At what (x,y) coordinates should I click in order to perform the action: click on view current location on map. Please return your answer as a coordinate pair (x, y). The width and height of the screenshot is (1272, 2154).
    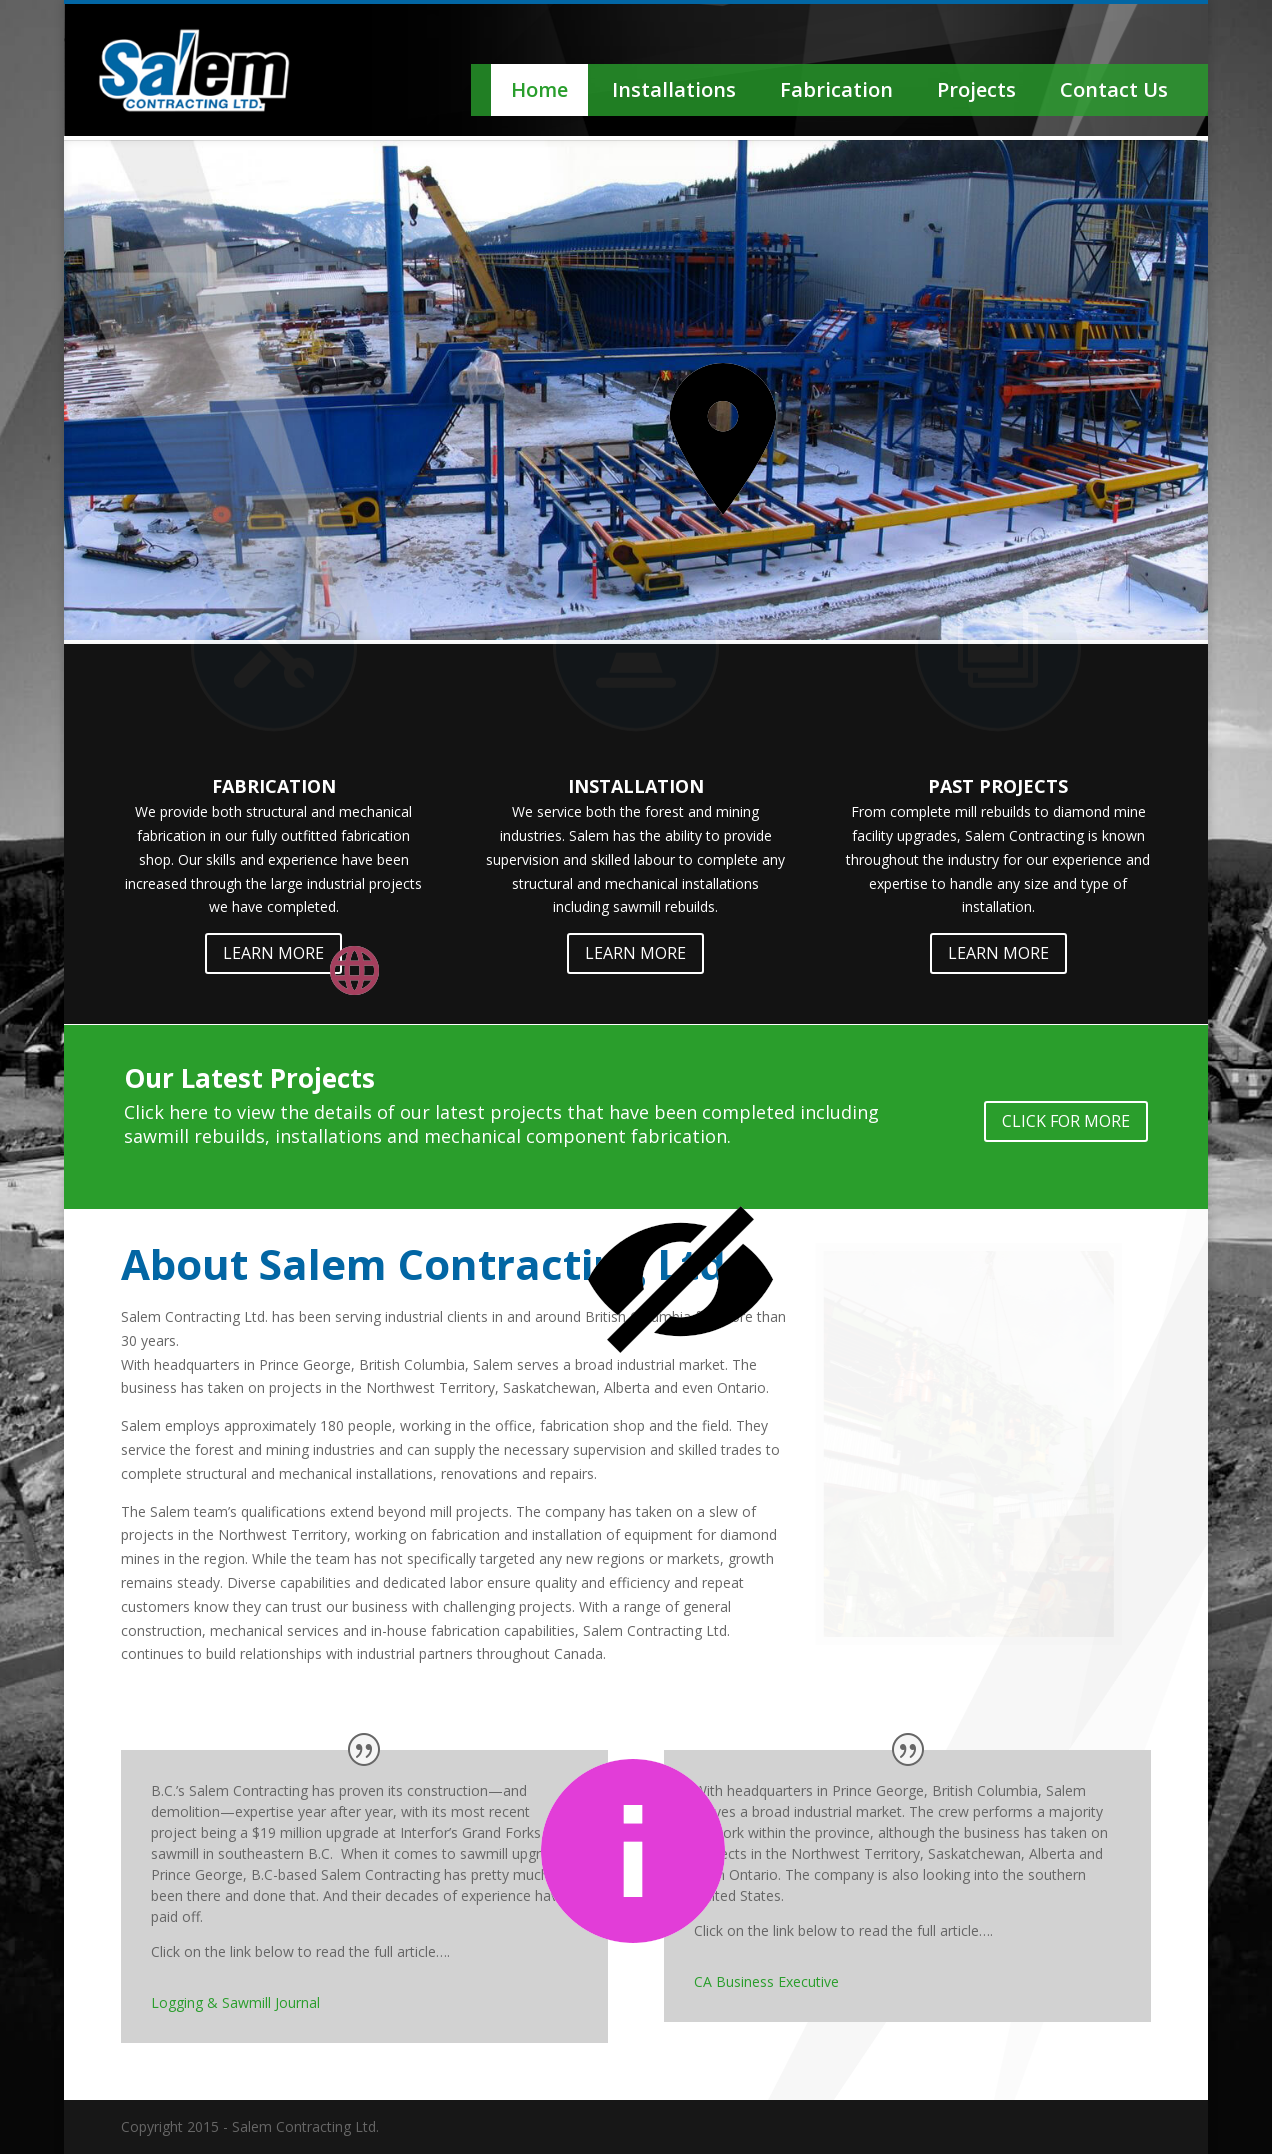
    Looking at the image, I should click on (723, 439).